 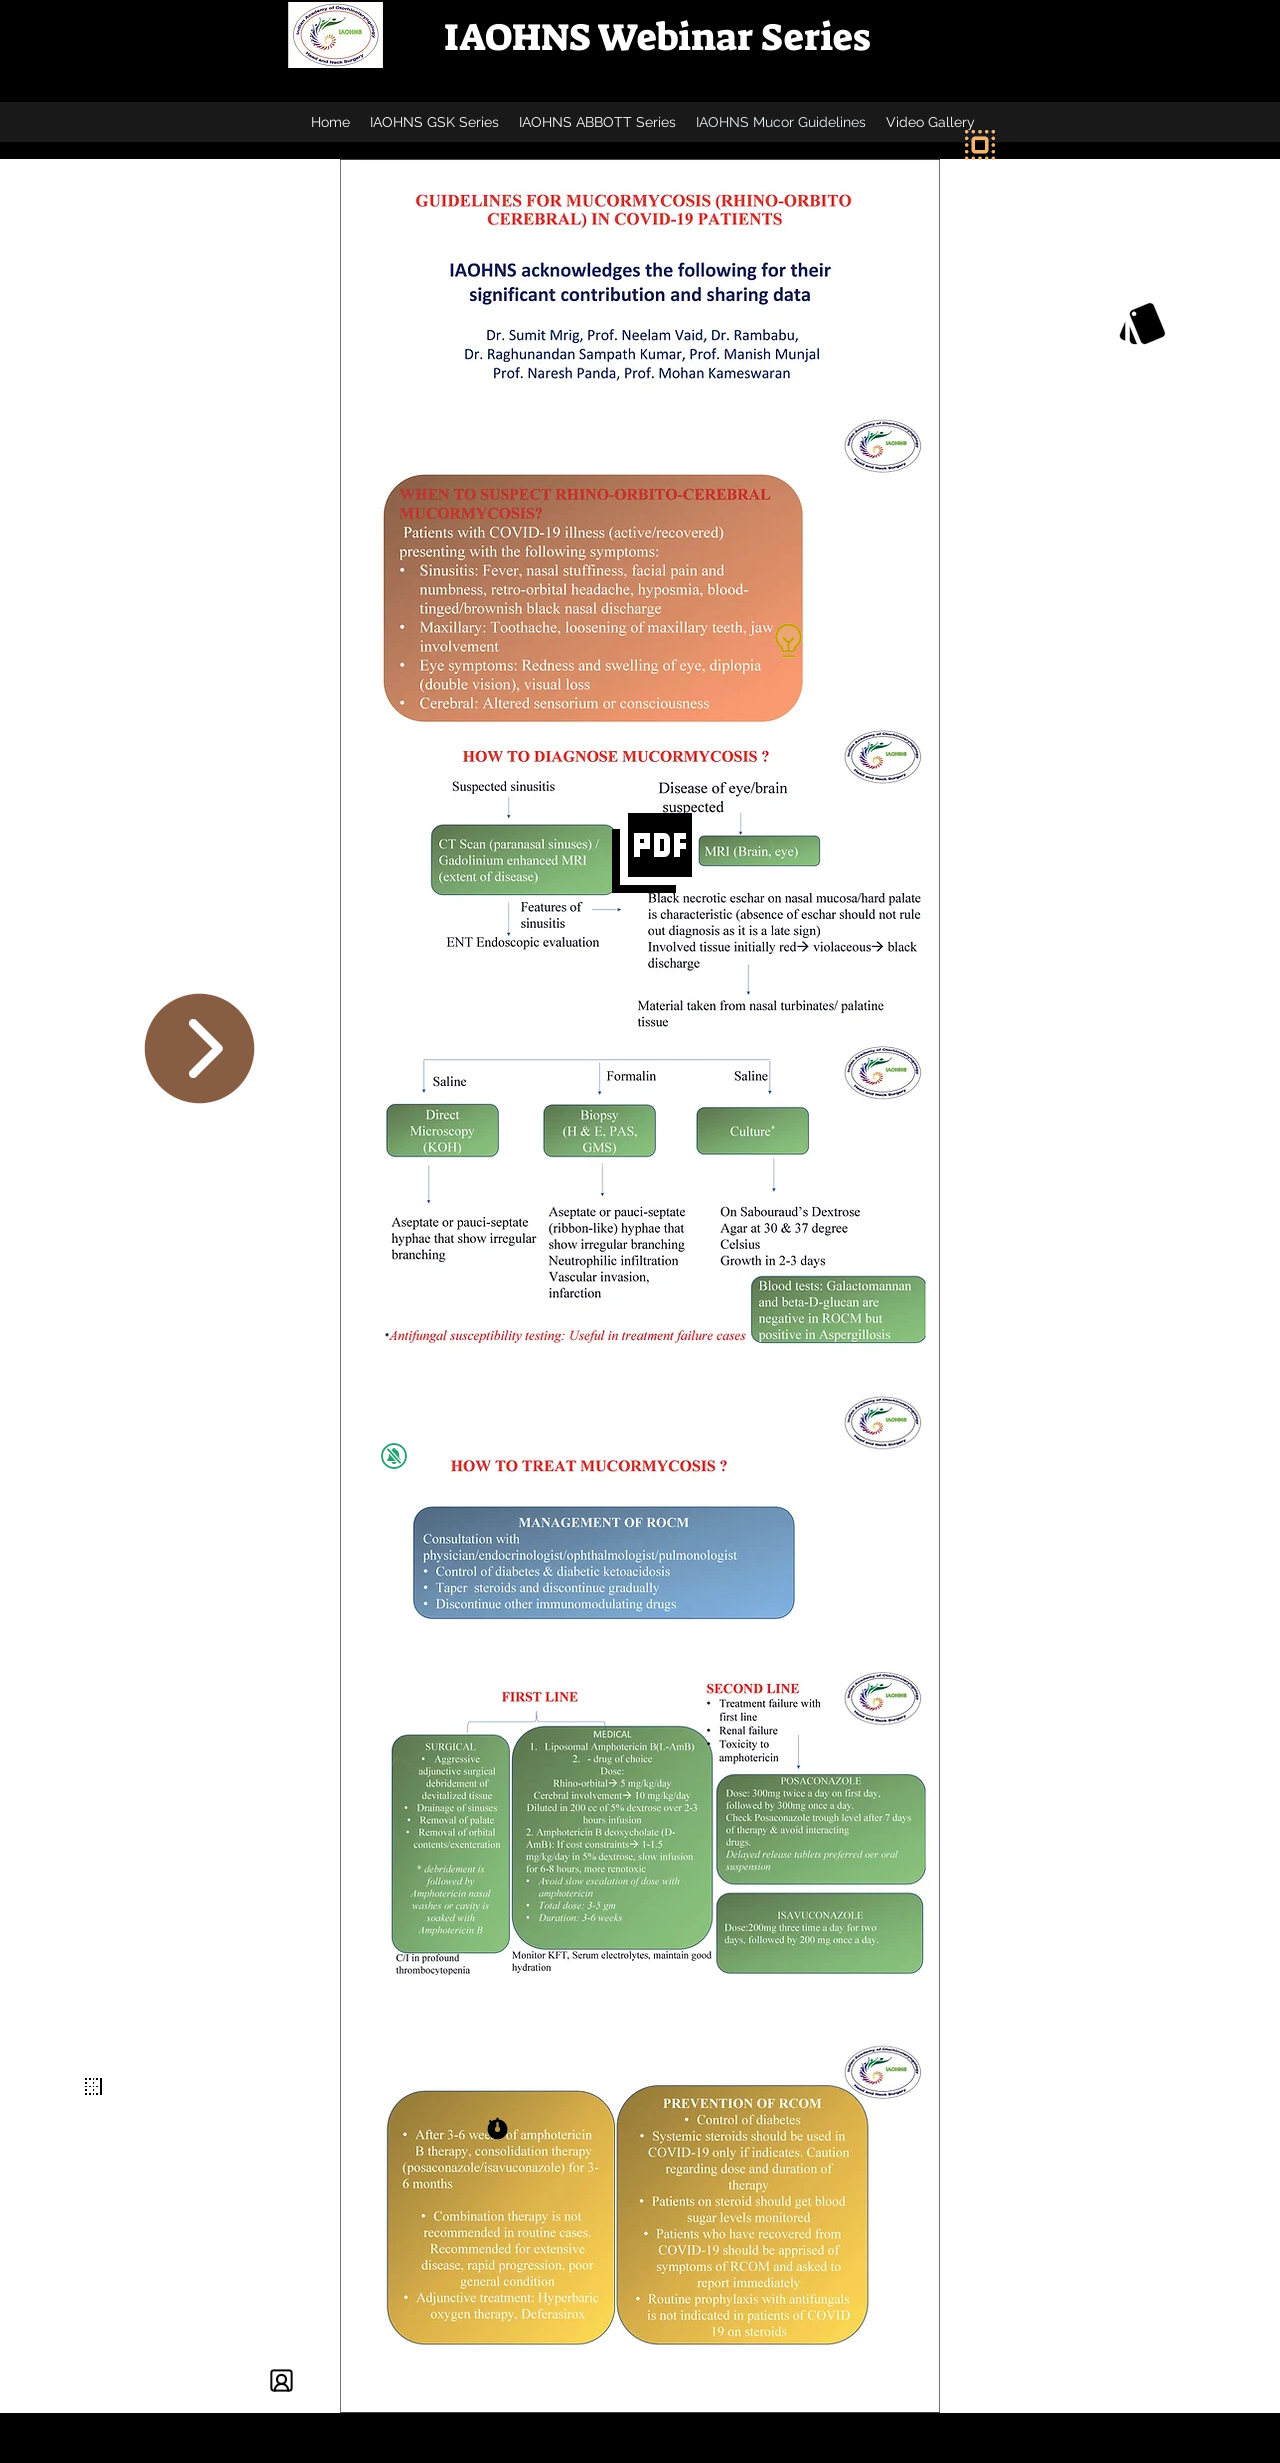 I want to click on select all items in the current view, so click(x=980, y=145).